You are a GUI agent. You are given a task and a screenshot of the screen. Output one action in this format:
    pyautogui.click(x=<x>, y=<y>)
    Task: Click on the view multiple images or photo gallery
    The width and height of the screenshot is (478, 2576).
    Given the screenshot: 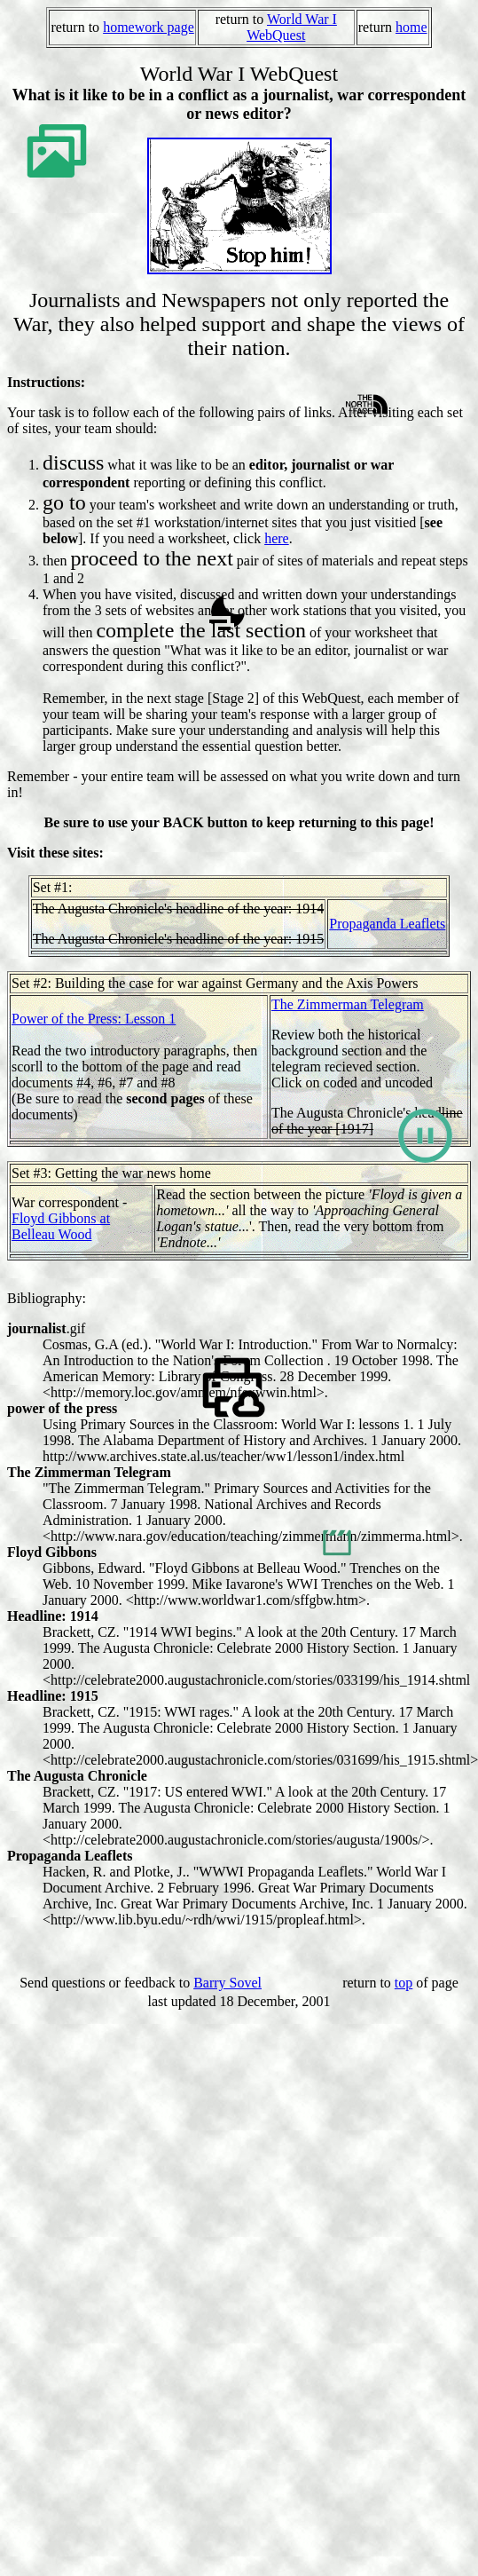 What is the action you would take?
    pyautogui.click(x=57, y=151)
    